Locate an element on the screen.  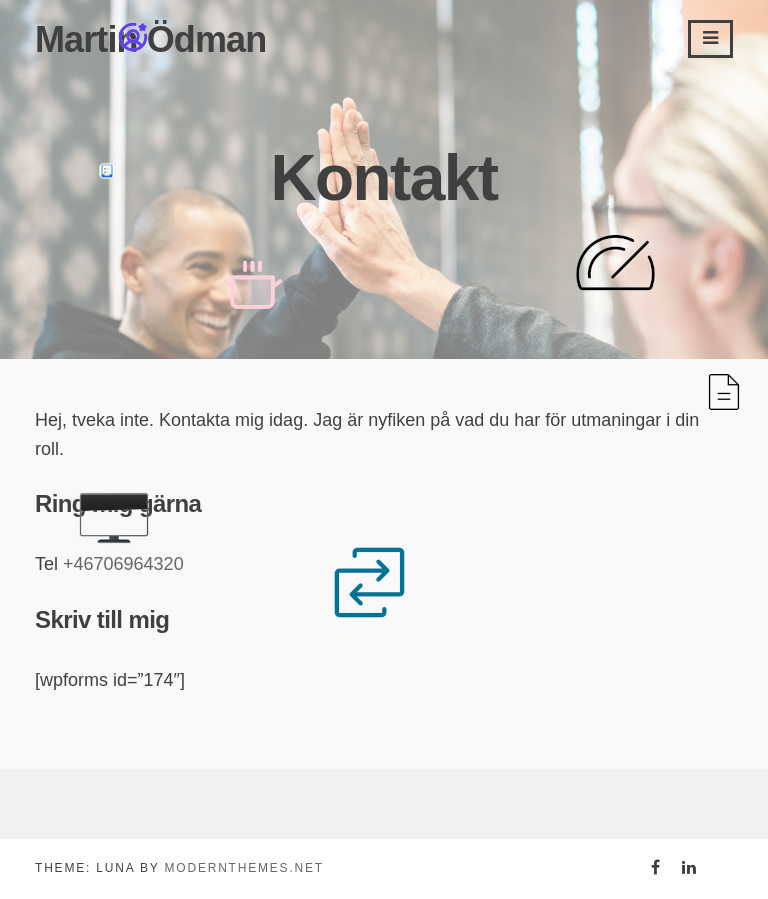
view performance or speed metrics is located at coordinates (615, 265).